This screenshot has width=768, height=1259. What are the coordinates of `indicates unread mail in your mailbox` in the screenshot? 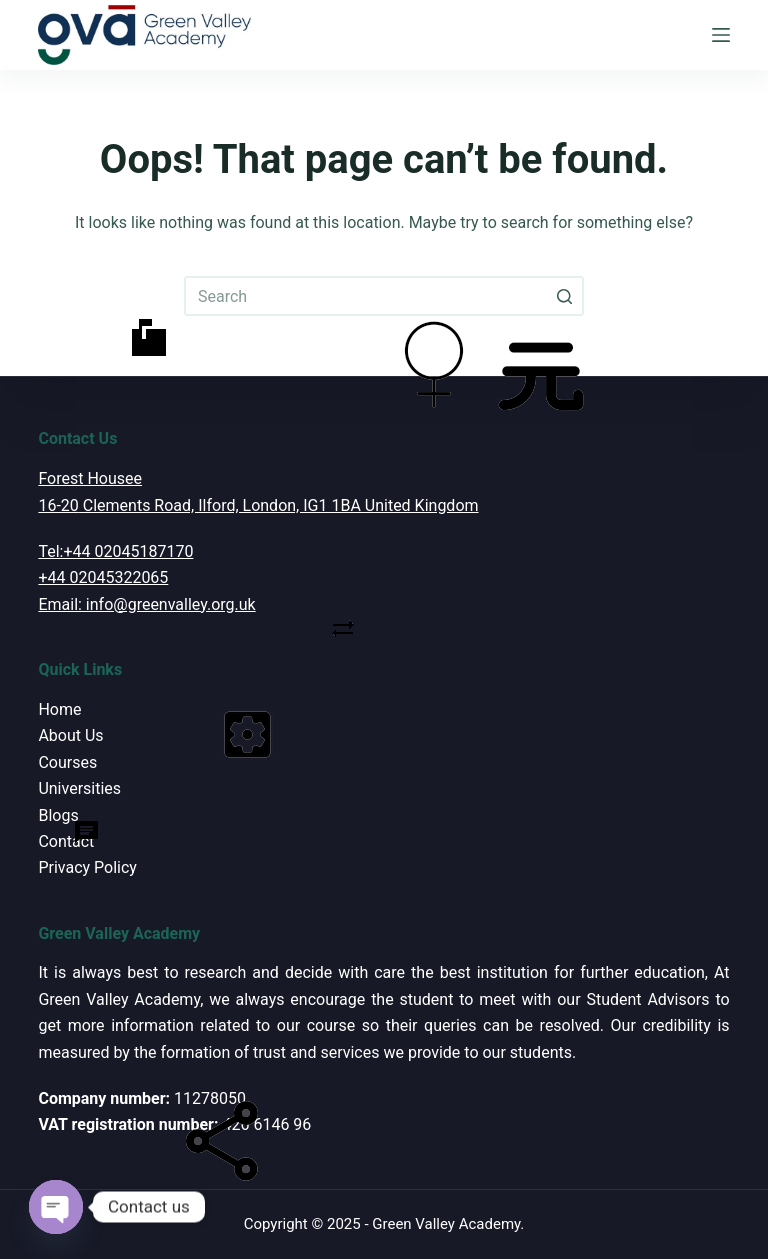 It's located at (149, 339).